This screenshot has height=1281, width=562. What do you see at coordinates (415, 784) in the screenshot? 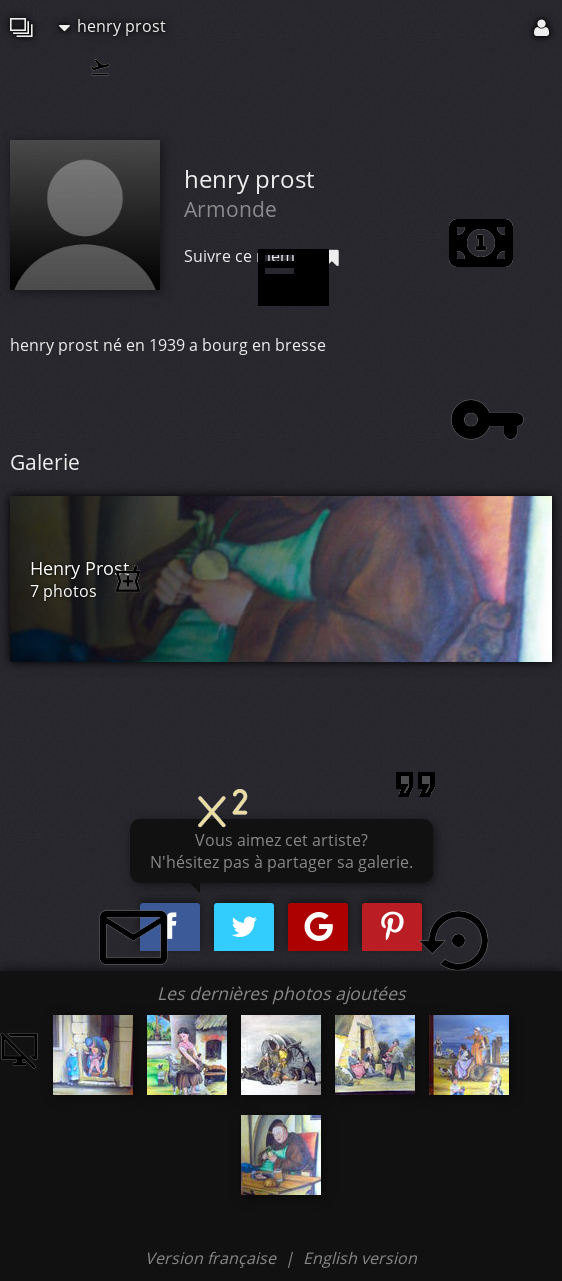
I see `insert a block quote` at bounding box center [415, 784].